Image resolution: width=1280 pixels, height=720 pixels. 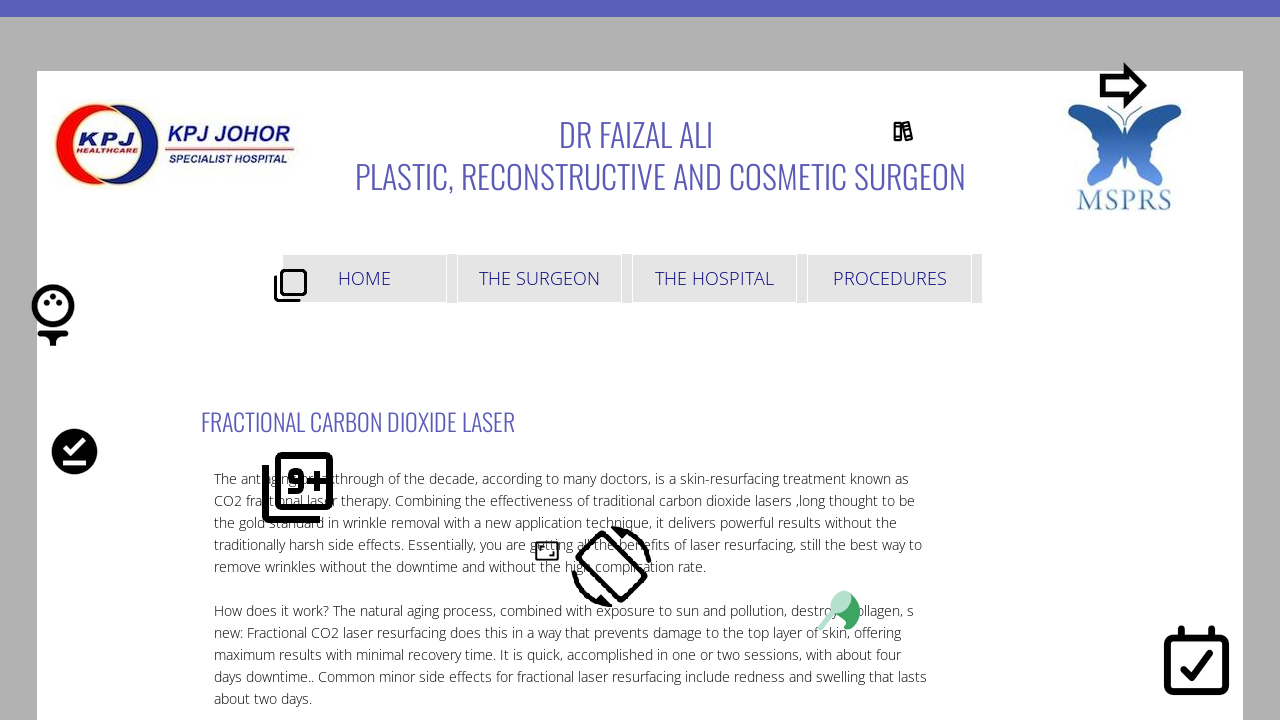 What do you see at coordinates (611, 566) in the screenshot?
I see `rotate screen orientation` at bounding box center [611, 566].